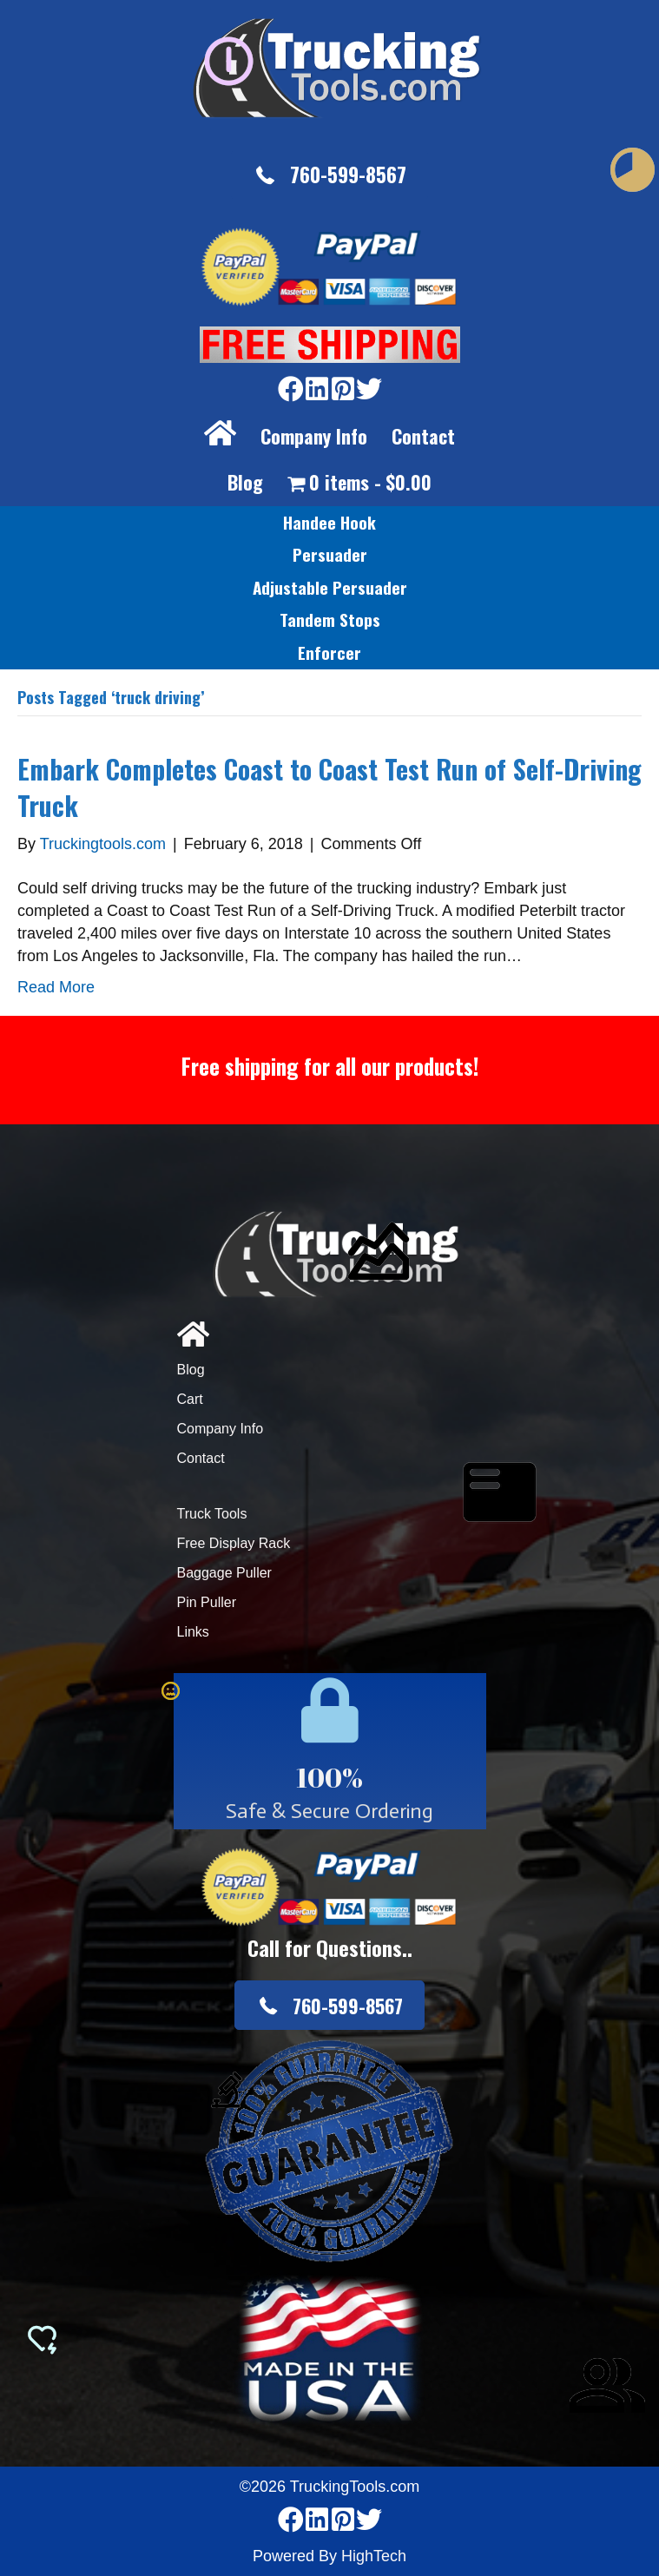 The height and width of the screenshot is (2576, 659). I want to click on view contacts or people list, so click(607, 2385).